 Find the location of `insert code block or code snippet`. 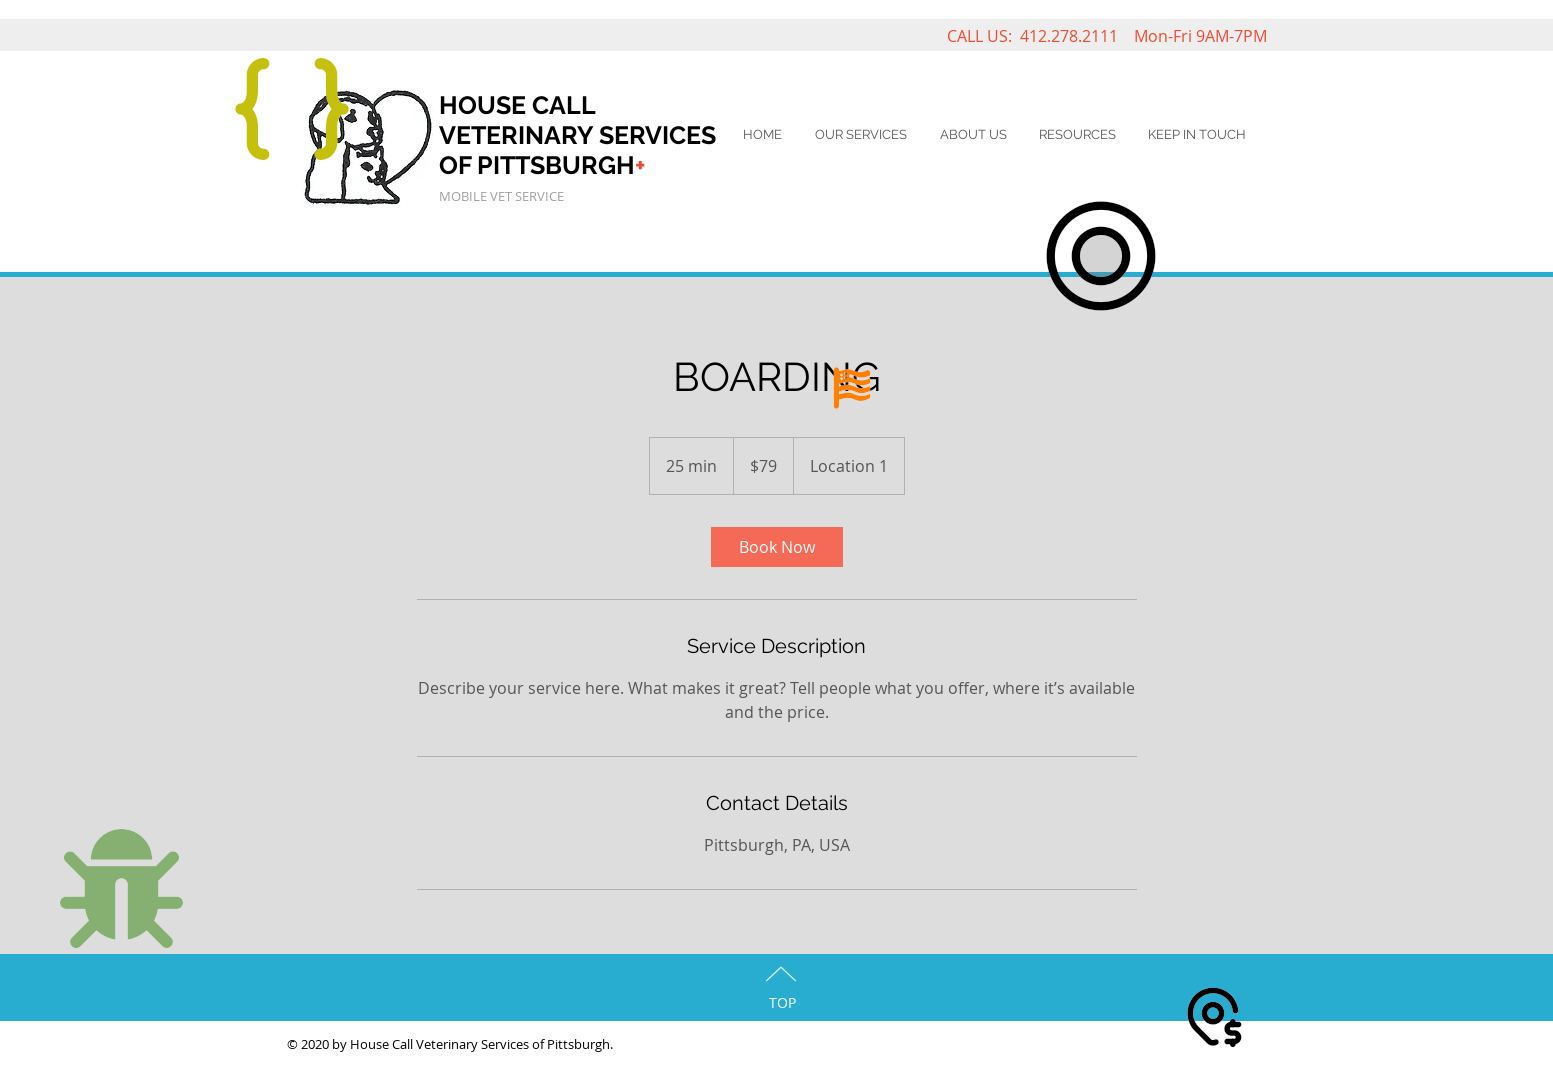

insert code block or code snippet is located at coordinates (292, 109).